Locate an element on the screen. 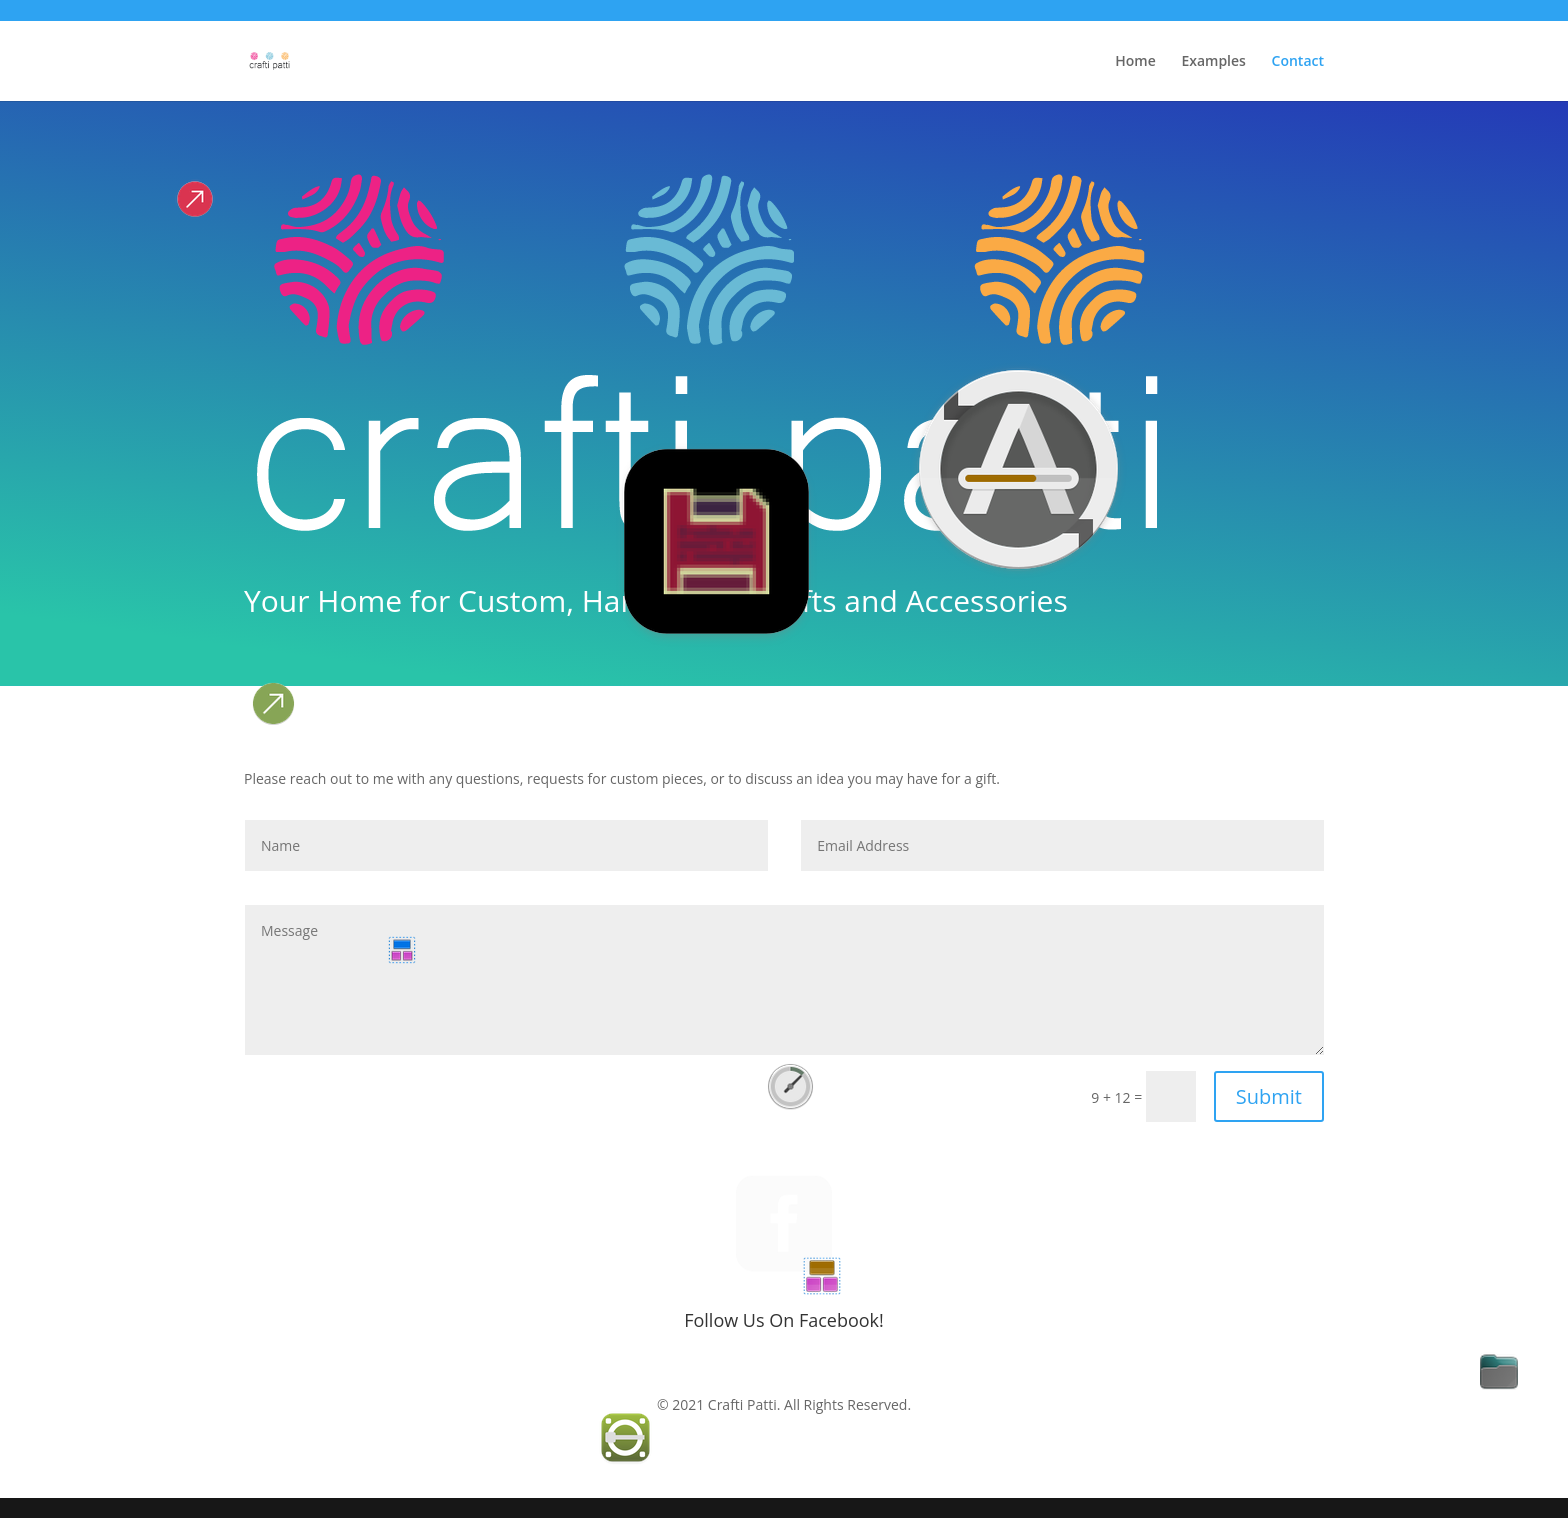 This screenshot has height=1518, width=1568. open sysprof system profiler is located at coordinates (790, 1086).